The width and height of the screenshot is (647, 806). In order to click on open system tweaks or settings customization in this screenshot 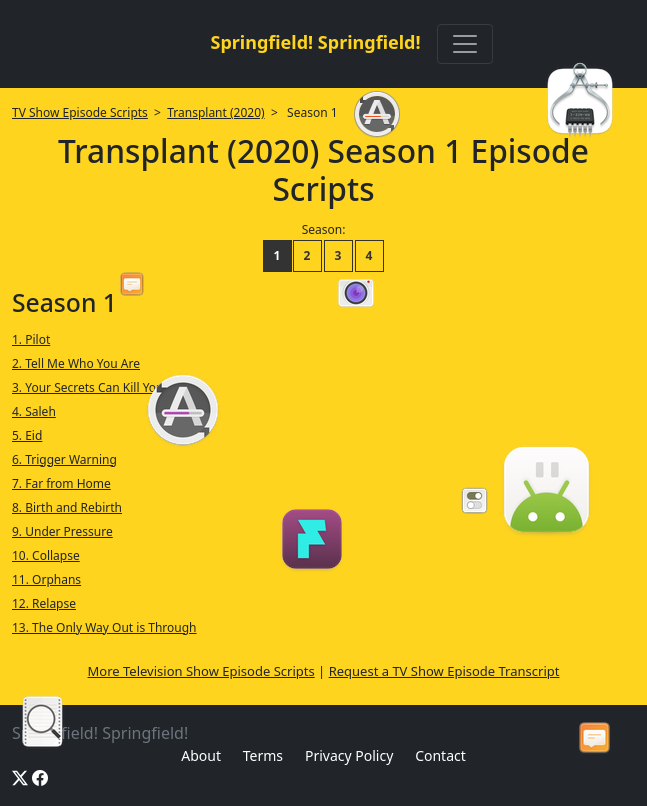, I will do `click(474, 500)`.